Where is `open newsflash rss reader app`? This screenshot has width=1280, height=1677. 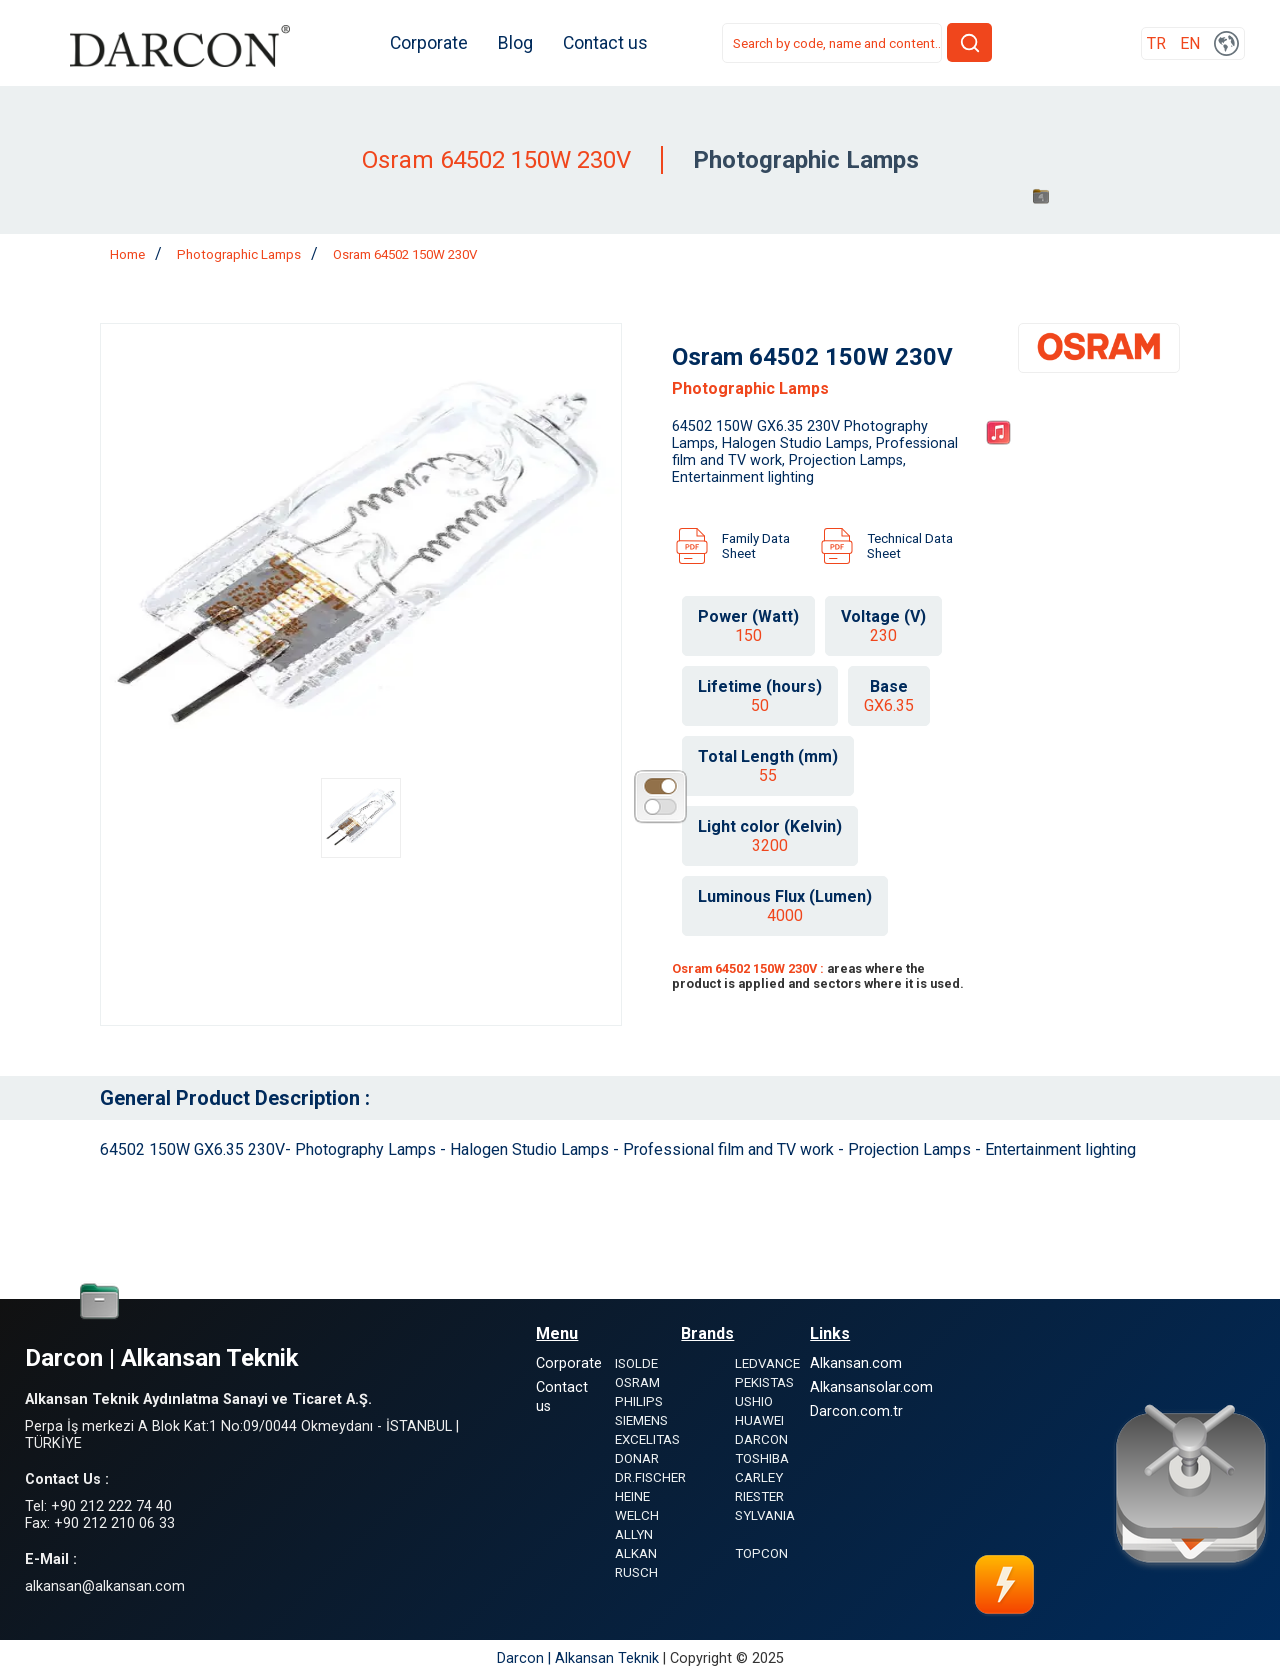 open newsflash rss reader app is located at coordinates (1004, 1584).